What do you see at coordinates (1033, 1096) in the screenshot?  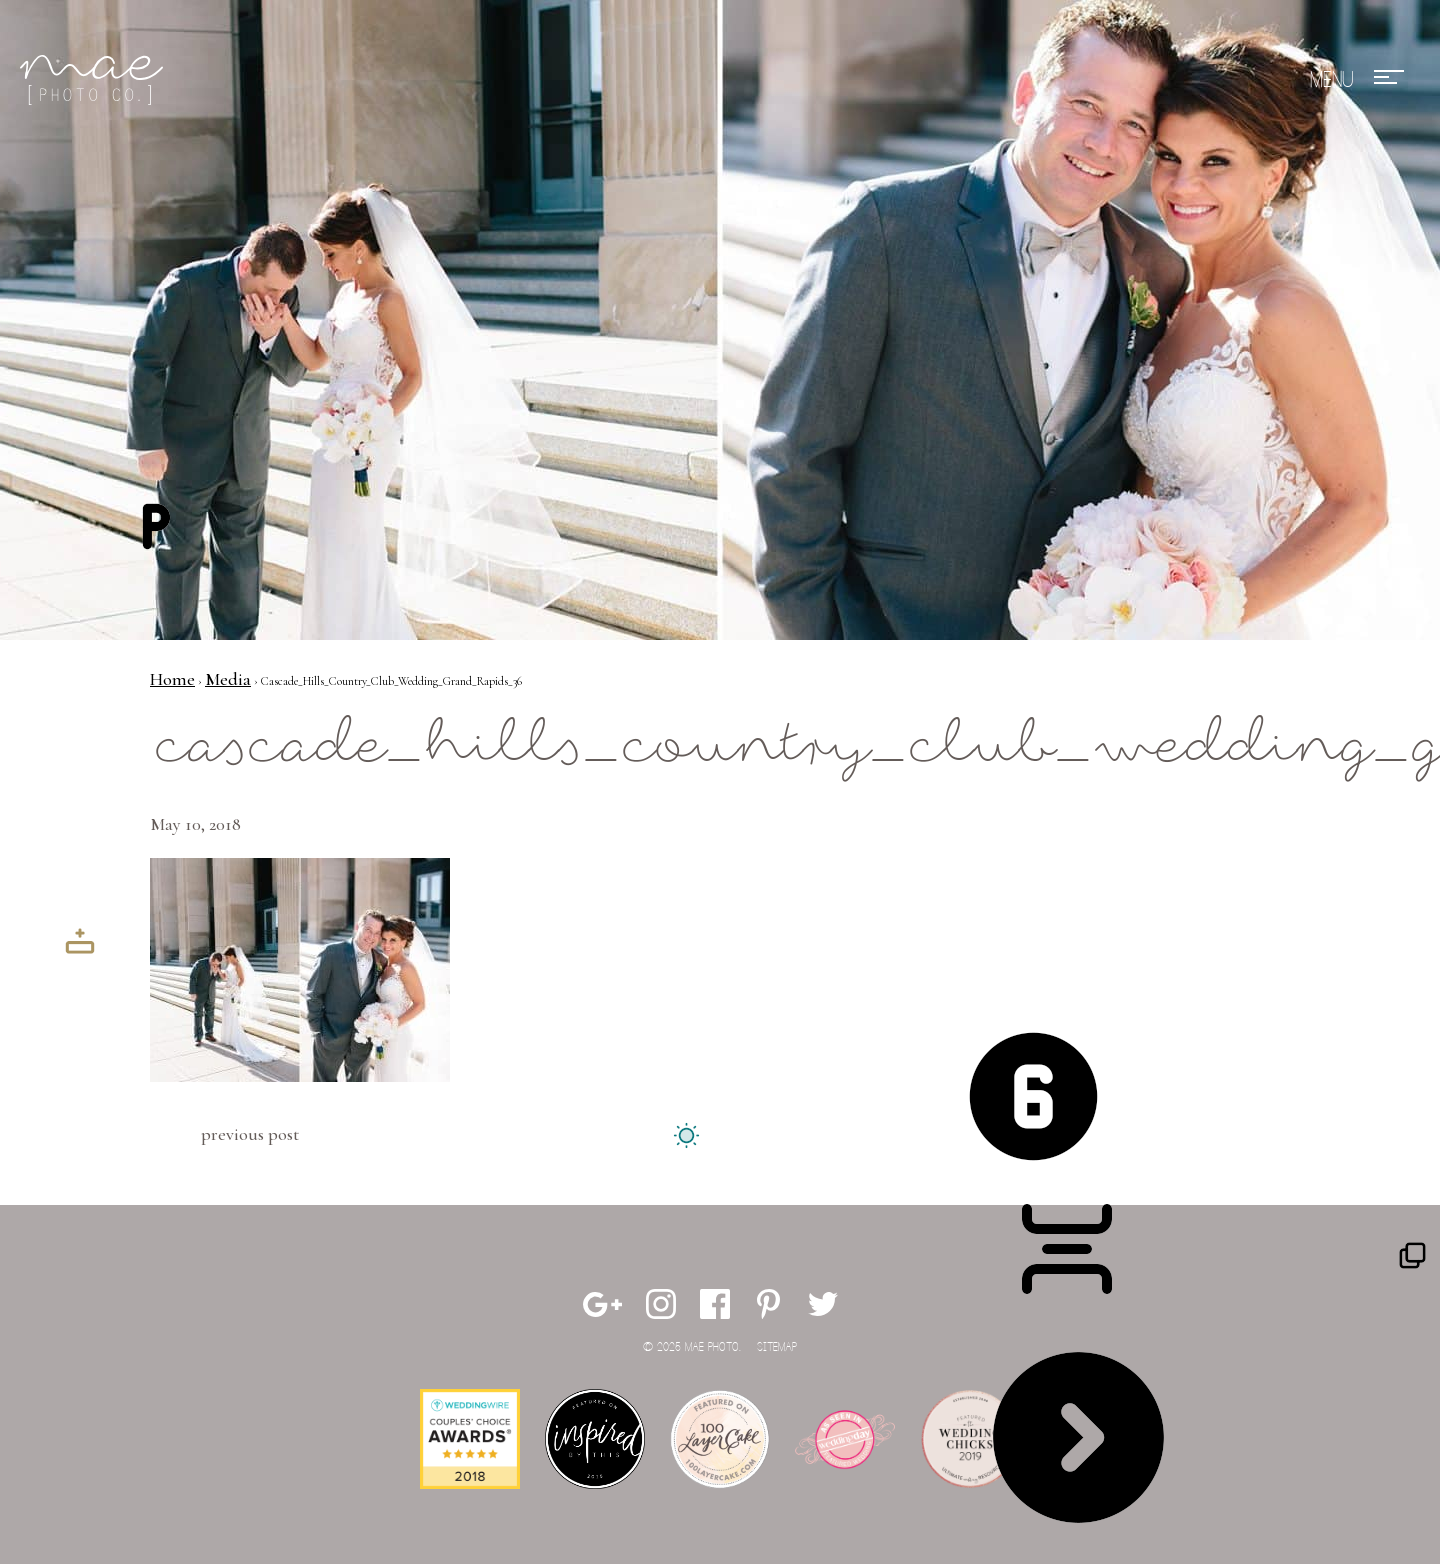 I see `indicates step 6 in a numbered process` at bounding box center [1033, 1096].